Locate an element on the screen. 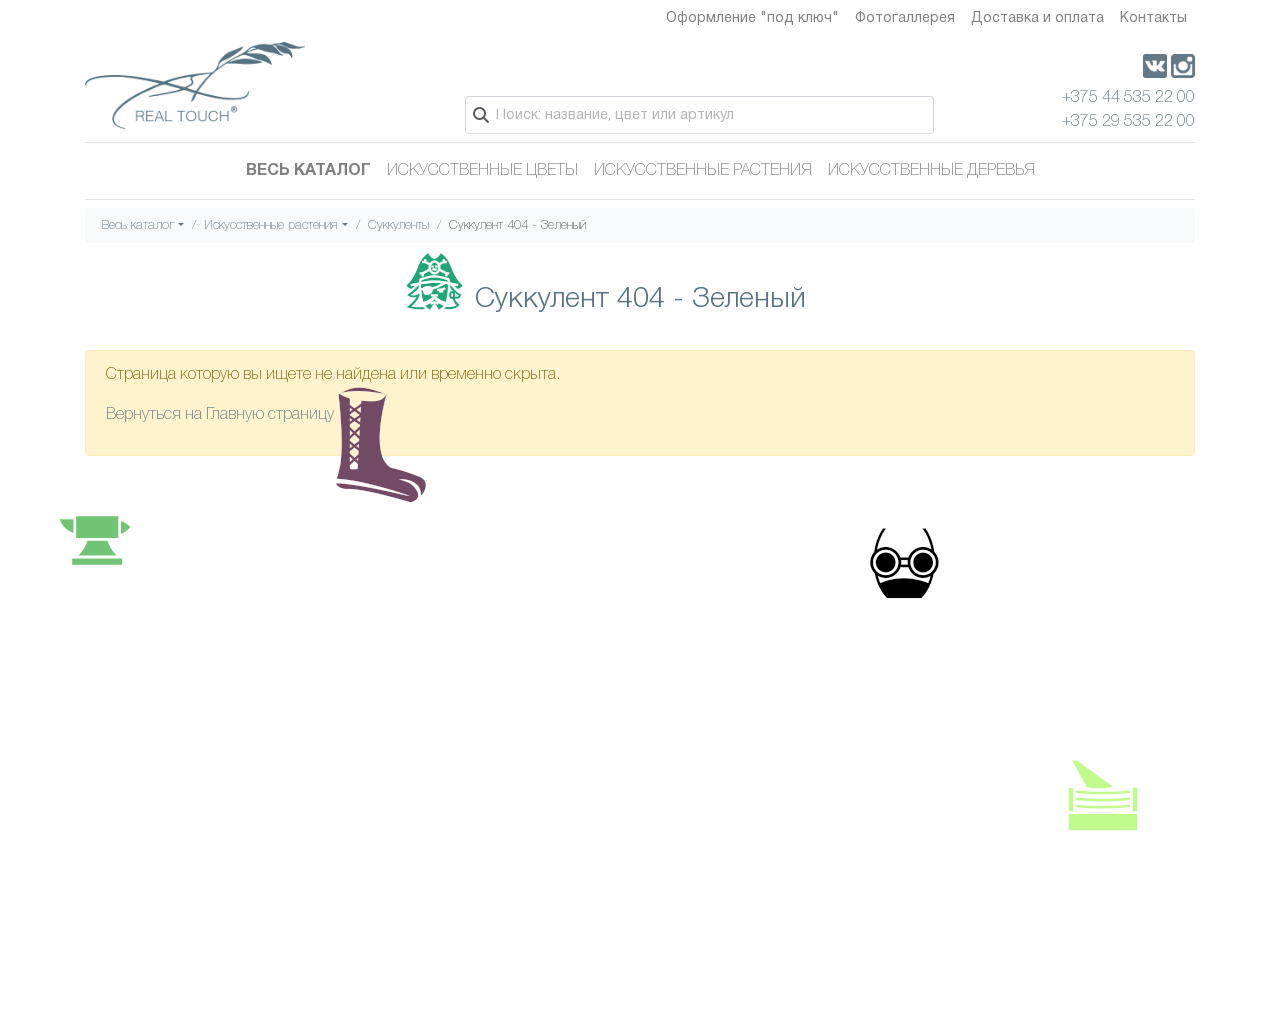 This screenshot has width=1280, height=1021. access medical or healthcare services is located at coordinates (904, 563).